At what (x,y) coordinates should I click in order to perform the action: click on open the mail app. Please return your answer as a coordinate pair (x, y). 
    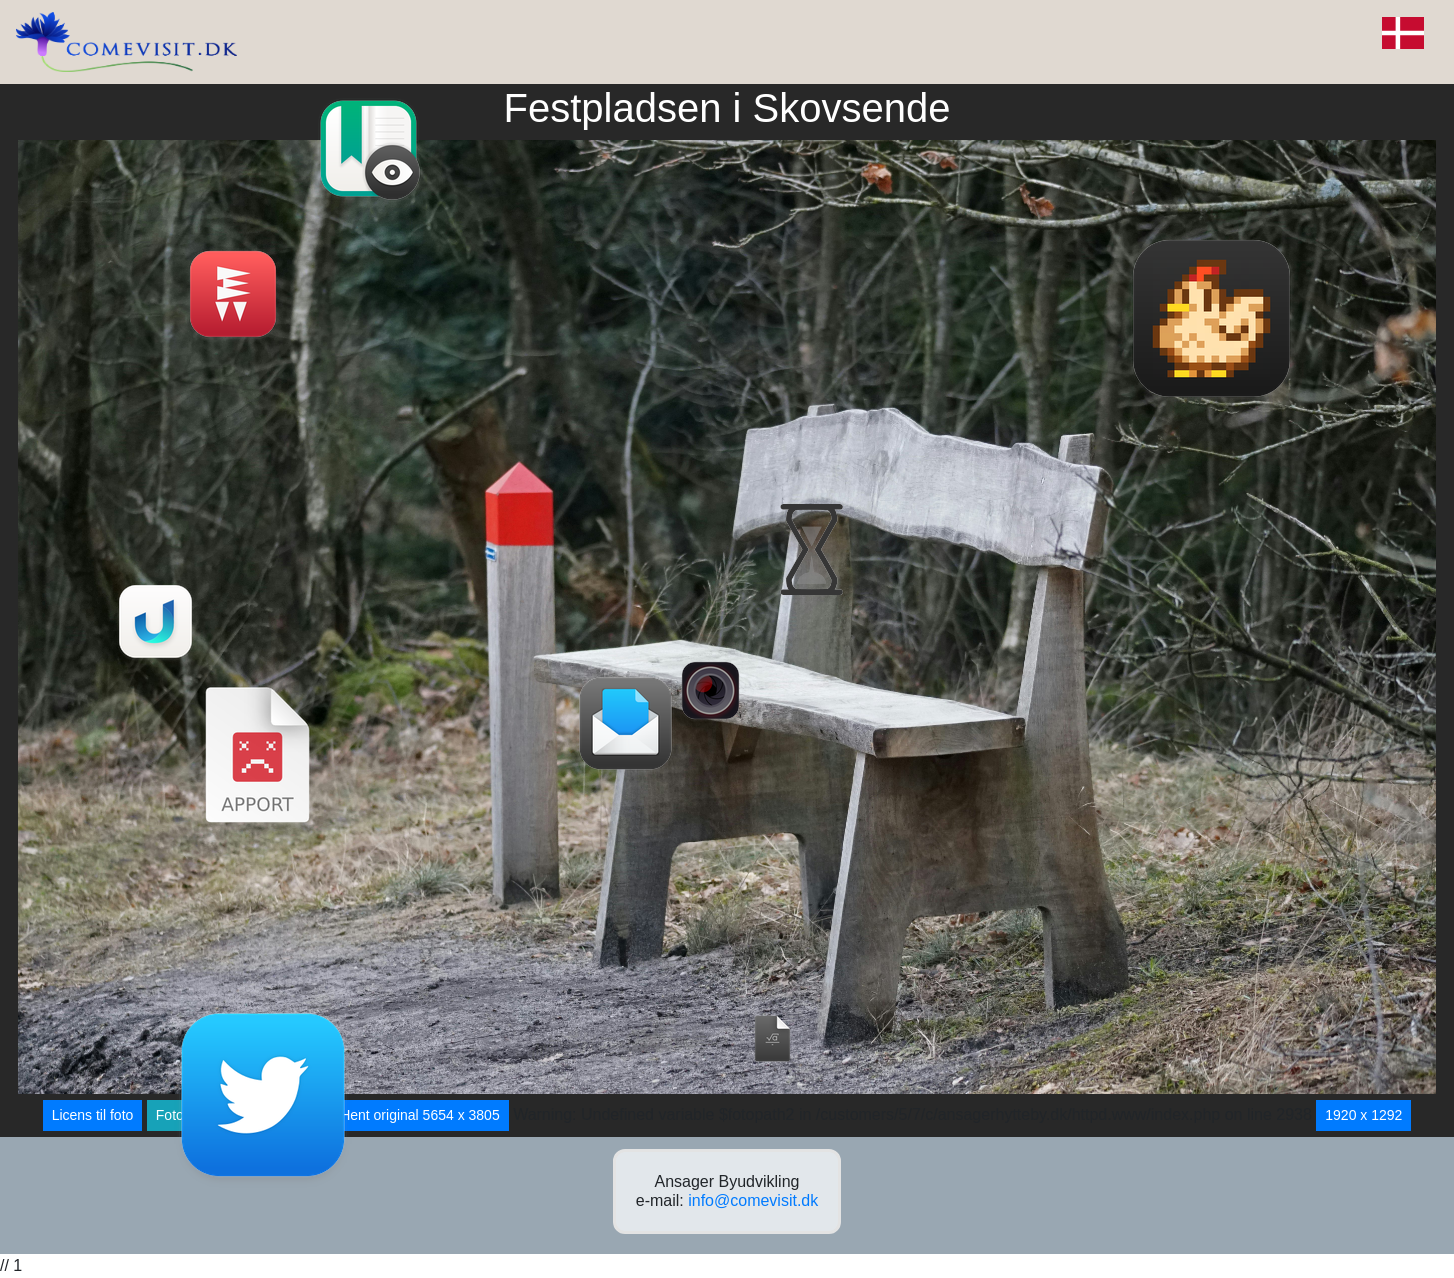
    Looking at the image, I should click on (625, 723).